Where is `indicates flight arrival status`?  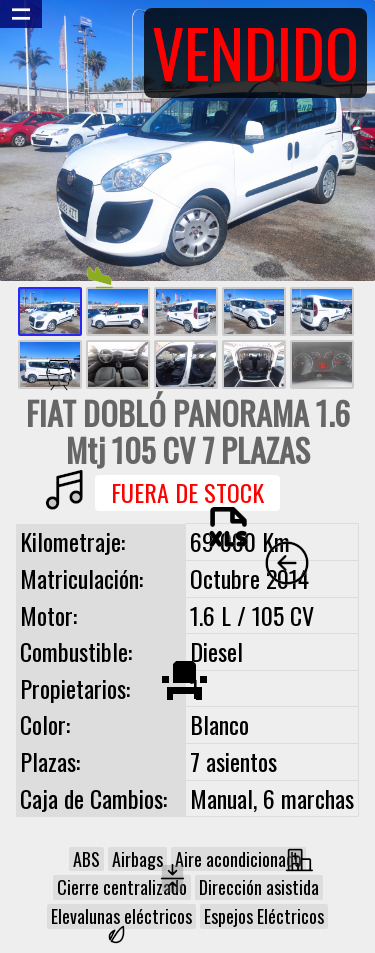
indicates flight arrival status is located at coordinates (99, 278).